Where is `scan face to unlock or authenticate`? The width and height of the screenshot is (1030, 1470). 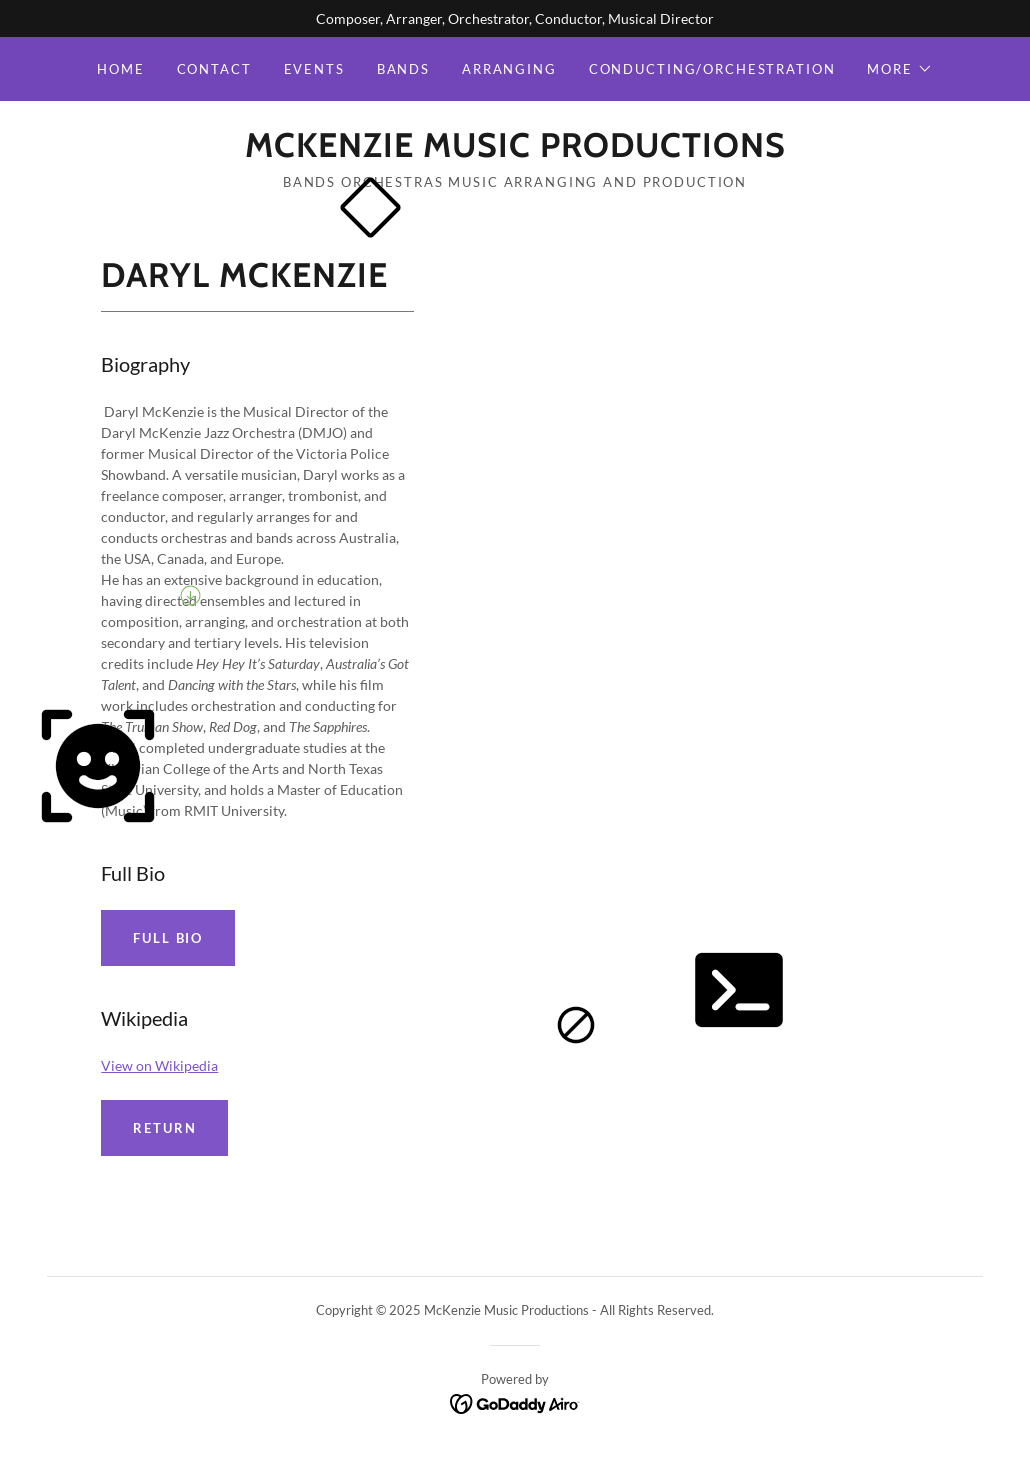 scan face to unlock or authenticate is located at coordinates (98, 766).